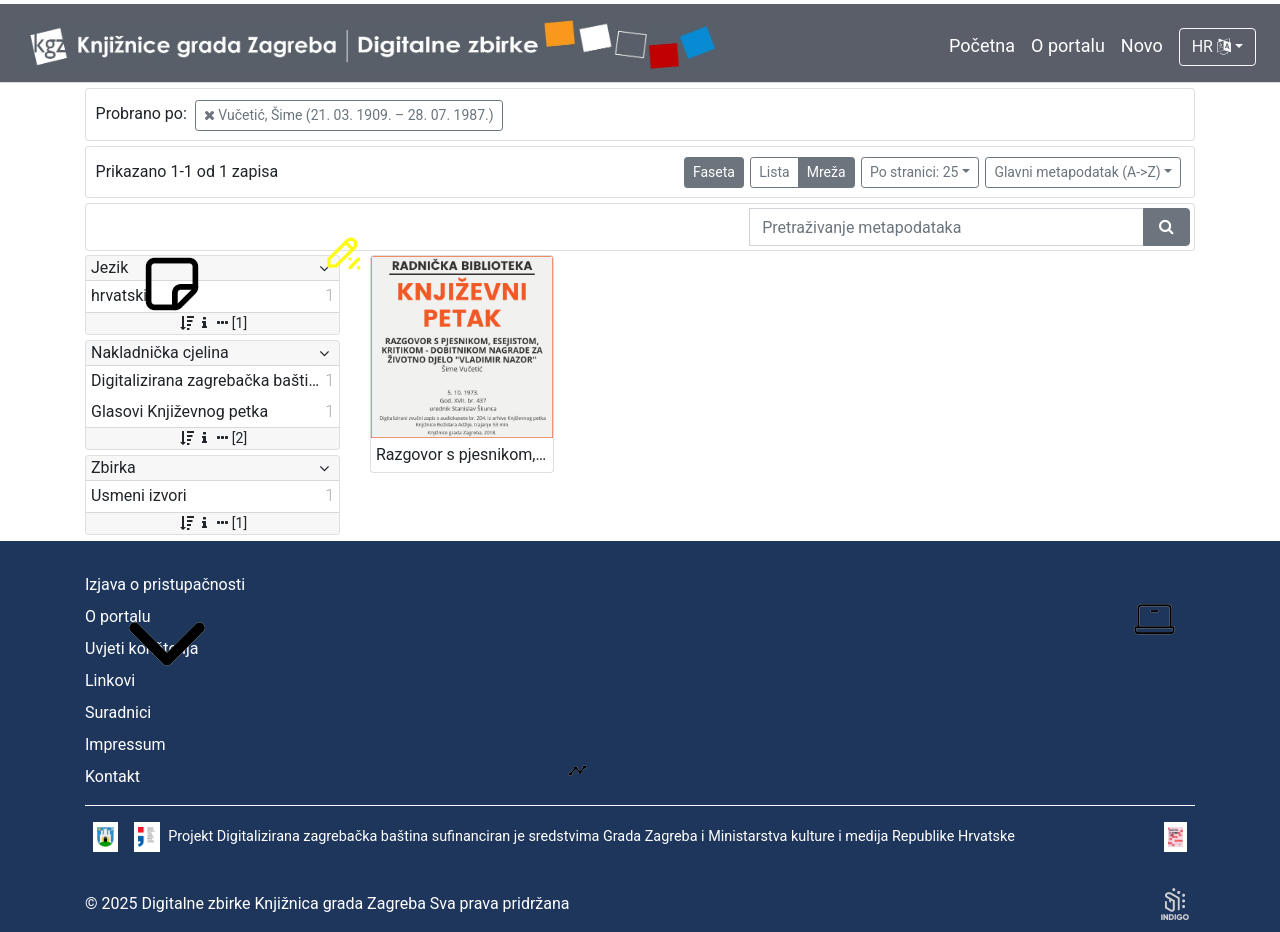  What do you see at coordinates (1154, 618) in the screenshot?
I see `switch to desktop or laptop view` at bounding box center [1154, 618].